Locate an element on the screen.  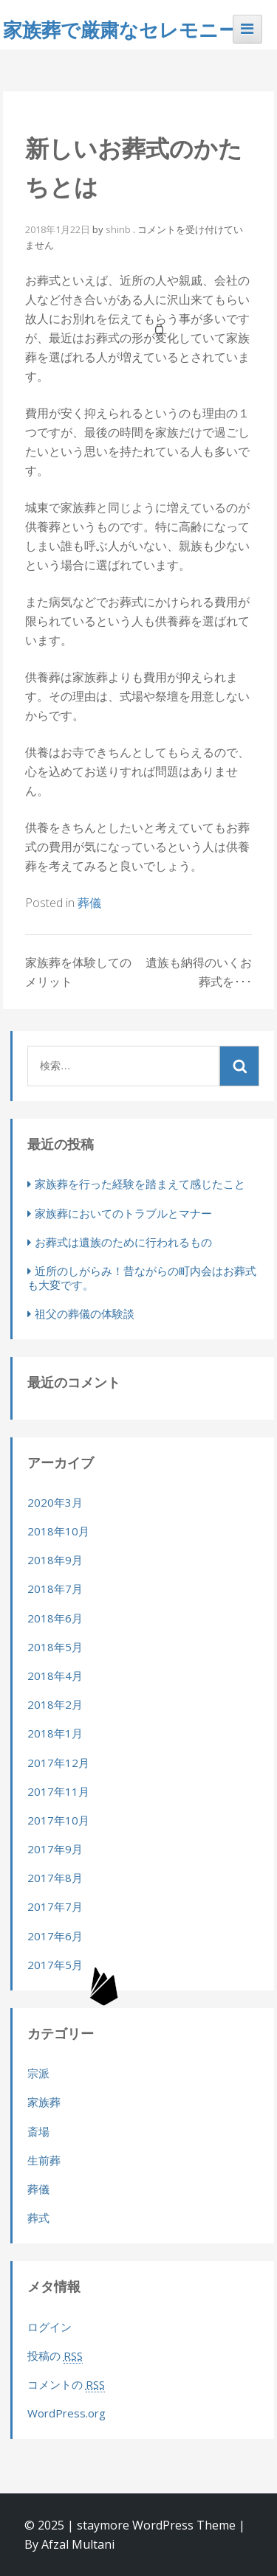
firebase platform logo is located at coordinates (103, 1986).